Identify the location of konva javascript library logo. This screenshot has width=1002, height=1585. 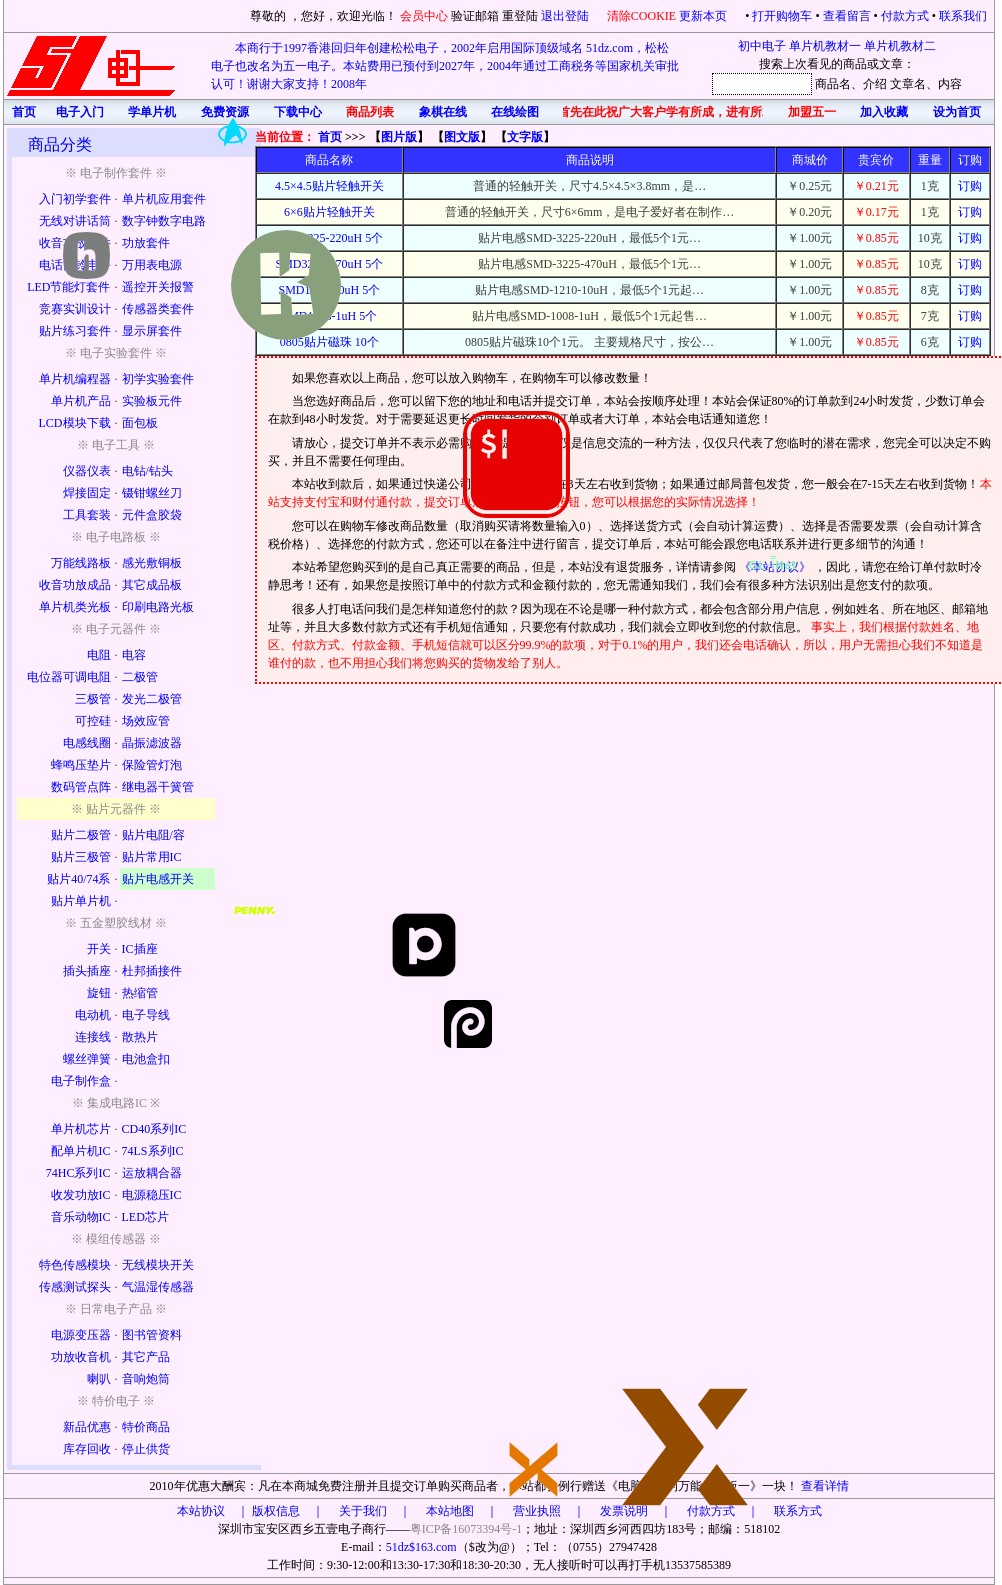
(286, 285).